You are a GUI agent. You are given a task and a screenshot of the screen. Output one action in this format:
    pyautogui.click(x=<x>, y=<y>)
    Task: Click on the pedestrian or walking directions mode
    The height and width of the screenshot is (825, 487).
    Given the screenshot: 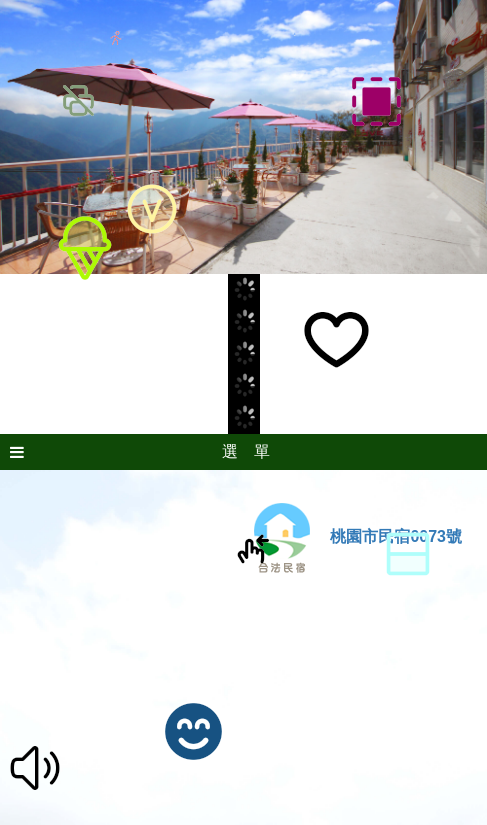 What is the action you would take?
    pyautogui.click(x=116, y=38)
    